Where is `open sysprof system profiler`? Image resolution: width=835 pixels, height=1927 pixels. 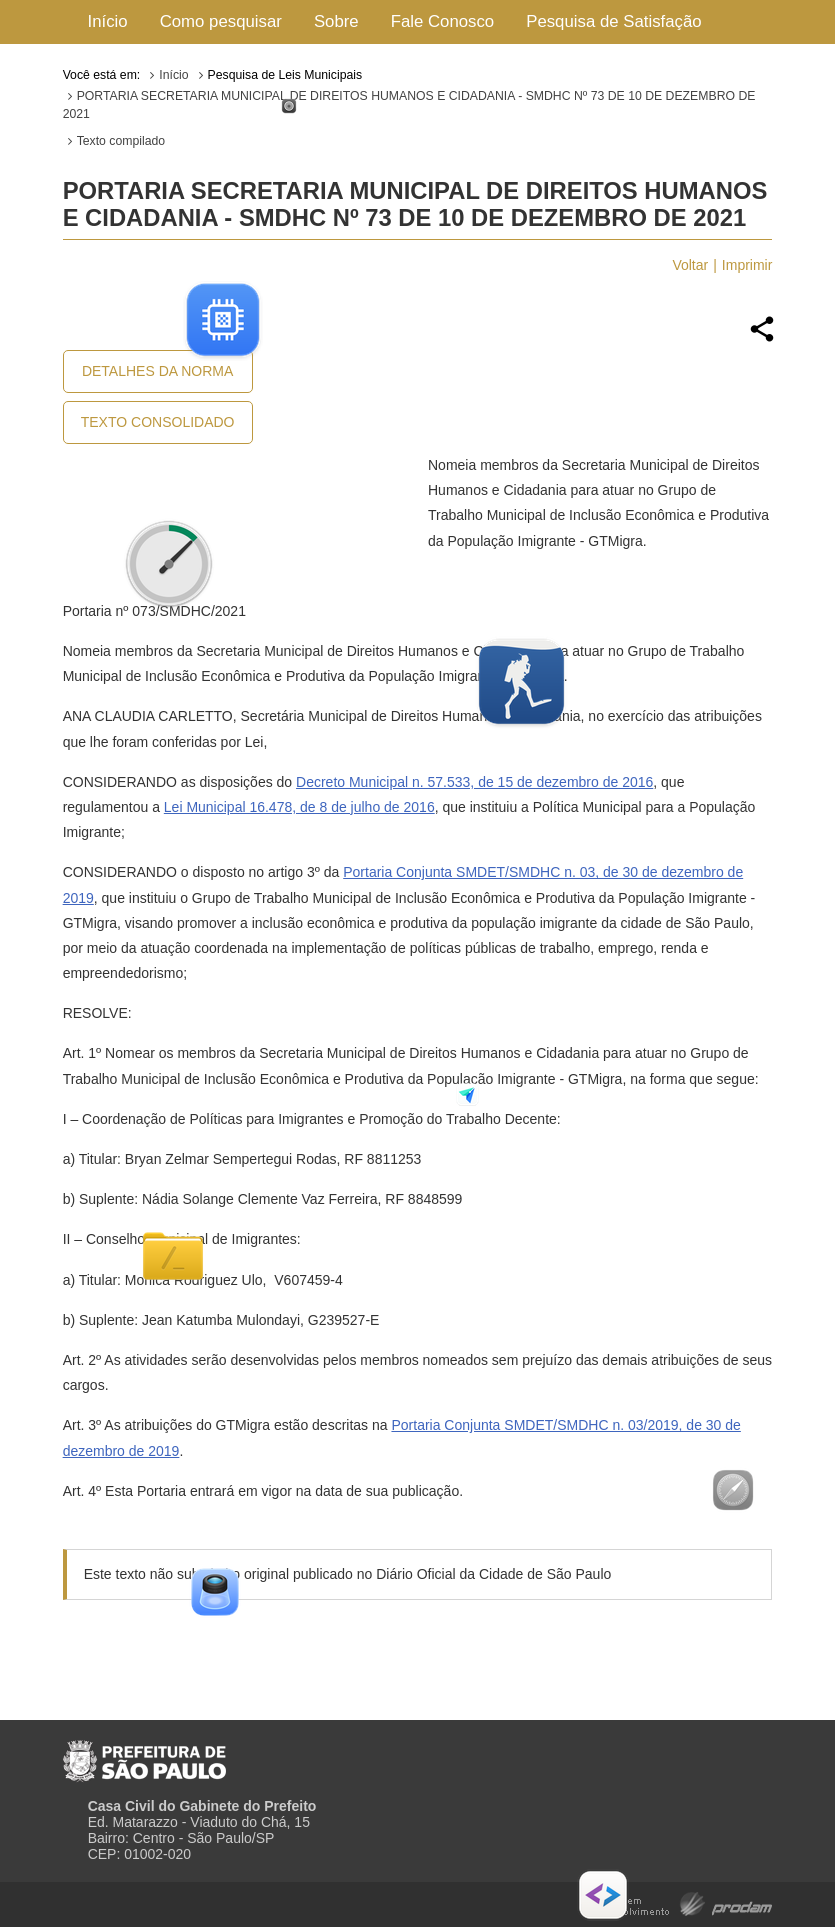
open sysprof system profiler is located at coordinates (169, 564).